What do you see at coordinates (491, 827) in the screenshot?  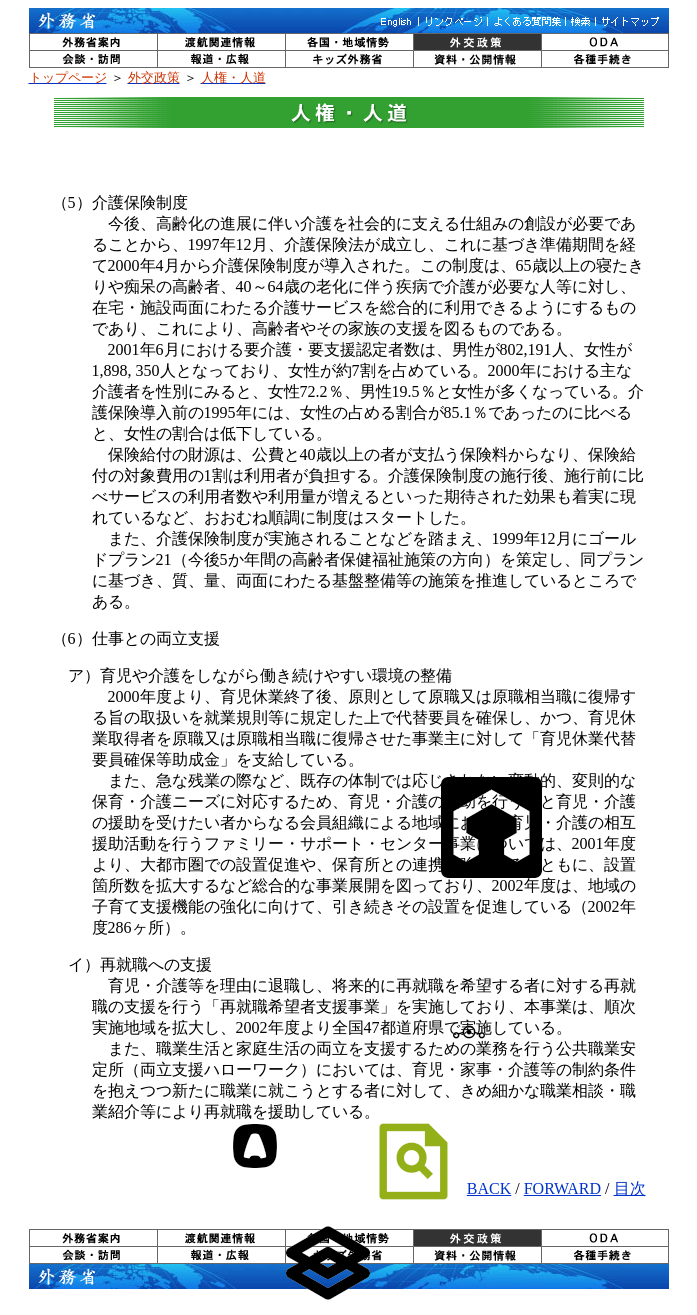 I see `open LMMS digital audio workstation` at bounding box center [491, 827].